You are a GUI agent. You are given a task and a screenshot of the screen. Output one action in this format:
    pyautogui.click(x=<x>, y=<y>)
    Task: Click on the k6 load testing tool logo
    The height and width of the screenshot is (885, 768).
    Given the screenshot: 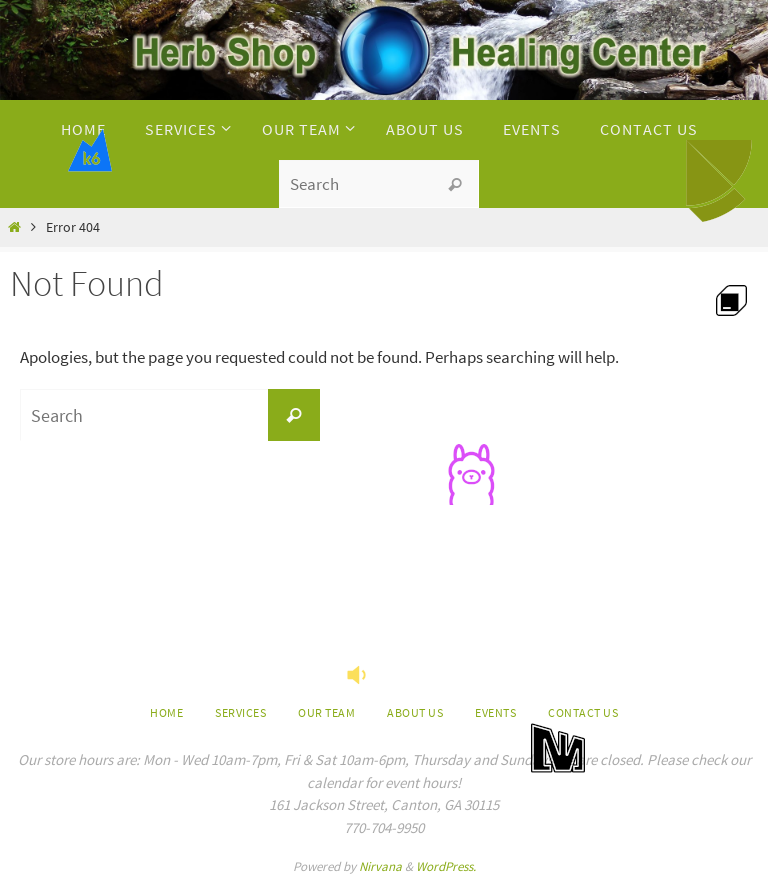 What is the action you would take?
    pyautogui.click(x=90, y=150)
    